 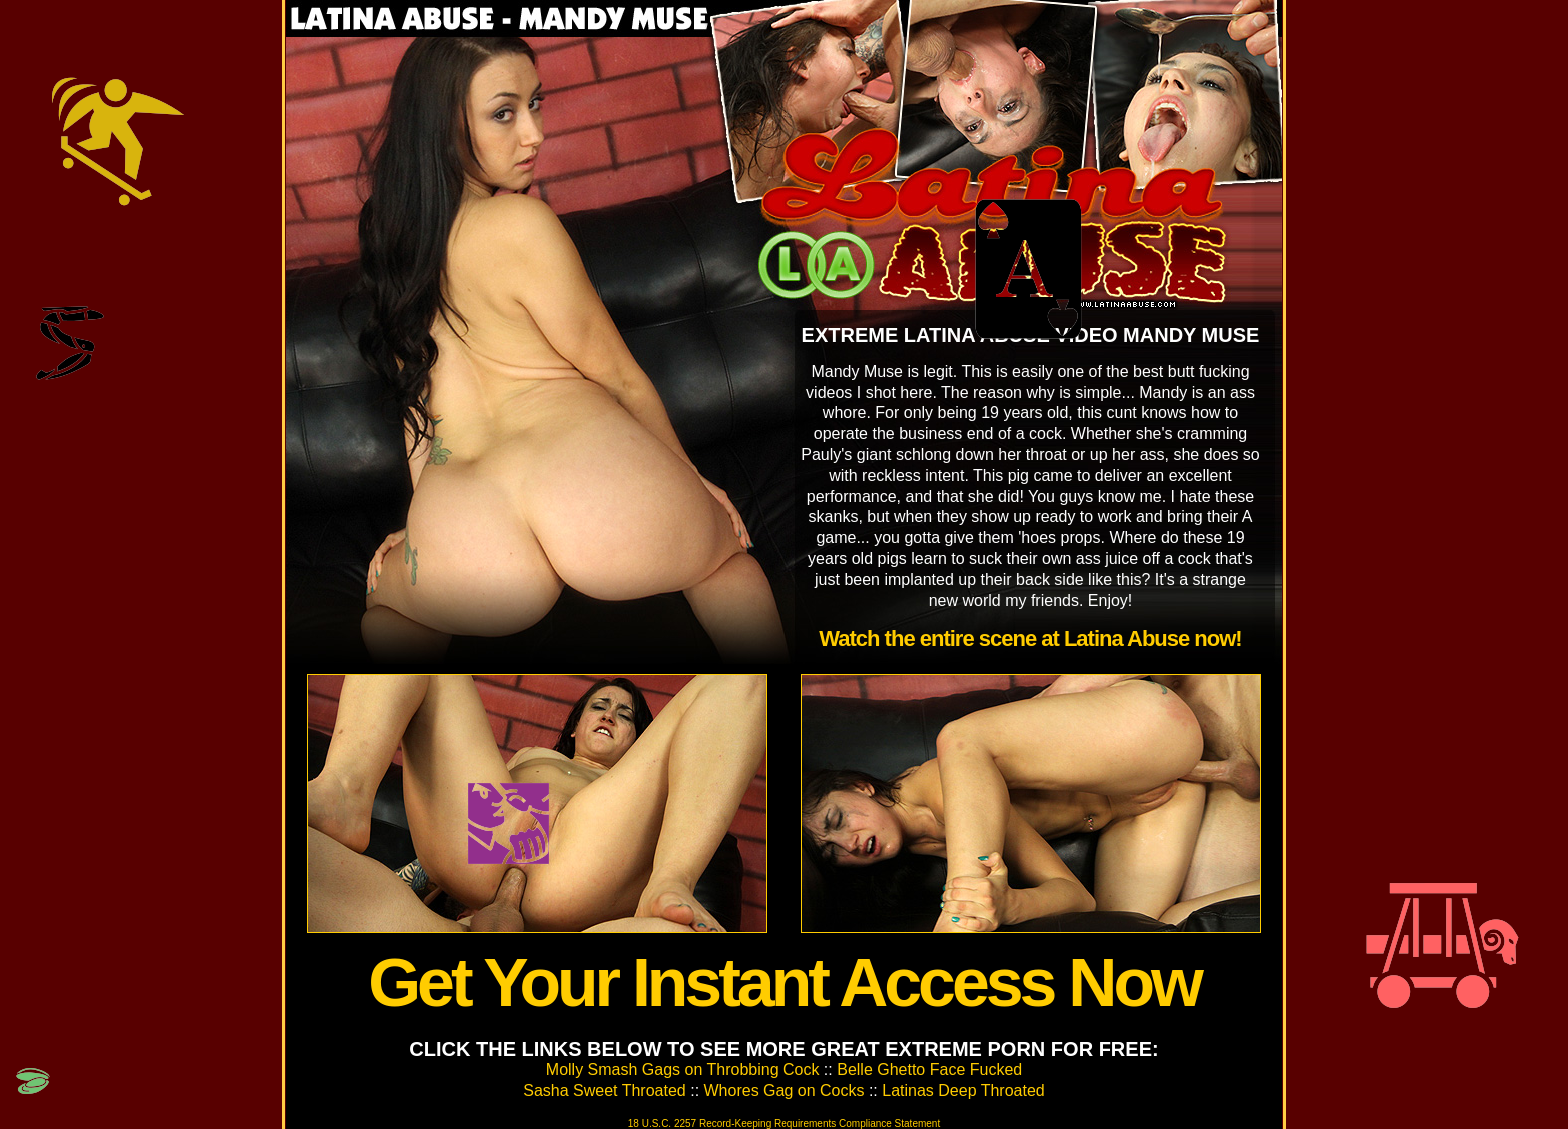 I want to click on initiate a persuasion or negotiation action, so click(x=508, y=823).